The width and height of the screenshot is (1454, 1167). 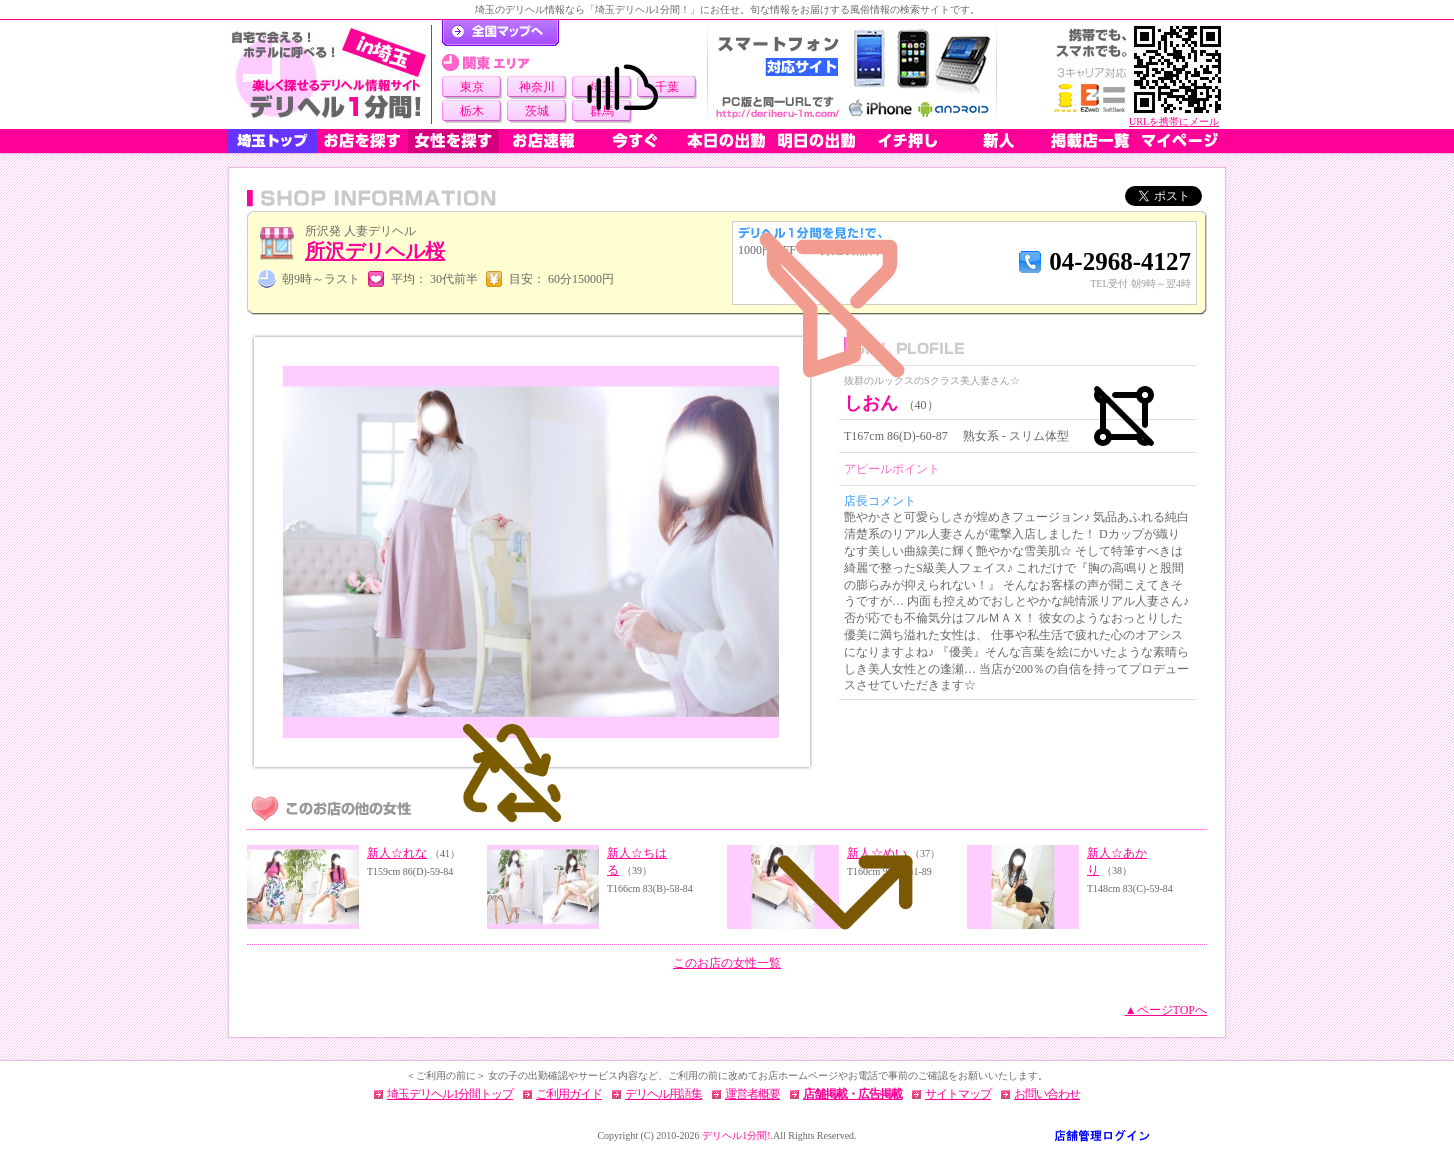 What do you see at coordinates (621, 89) in the screenshot?
I see `open soundcloud app` at bounding box center [621, 89].